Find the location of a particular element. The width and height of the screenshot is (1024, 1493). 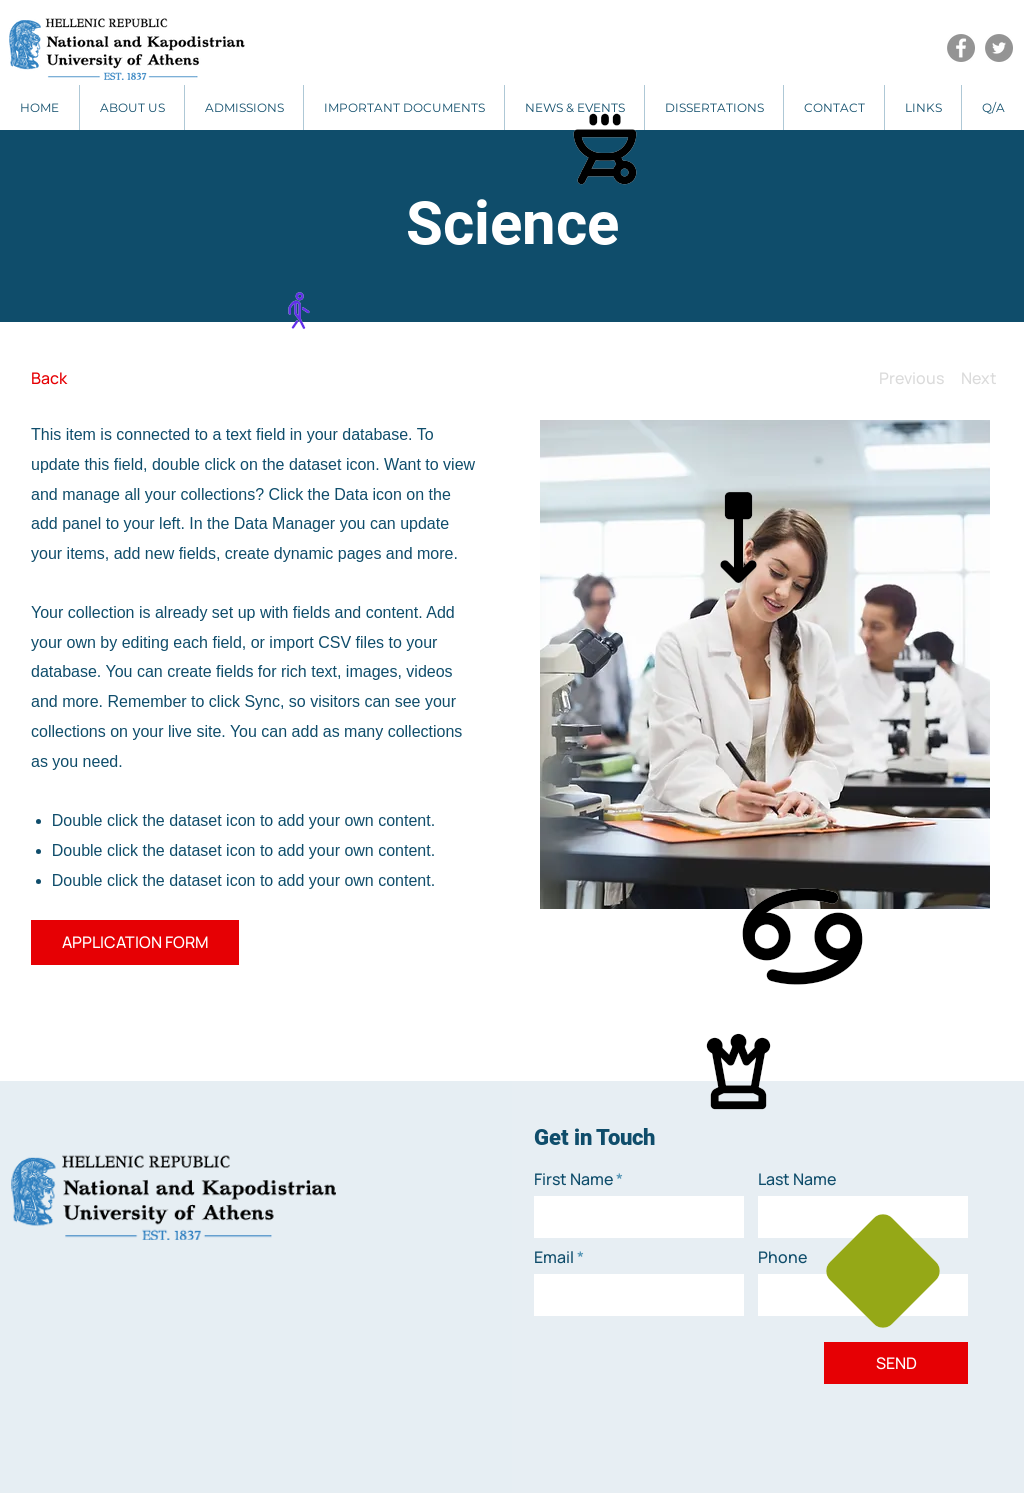

indicates cancer zodiac sign is located at coordinates (802, 936).